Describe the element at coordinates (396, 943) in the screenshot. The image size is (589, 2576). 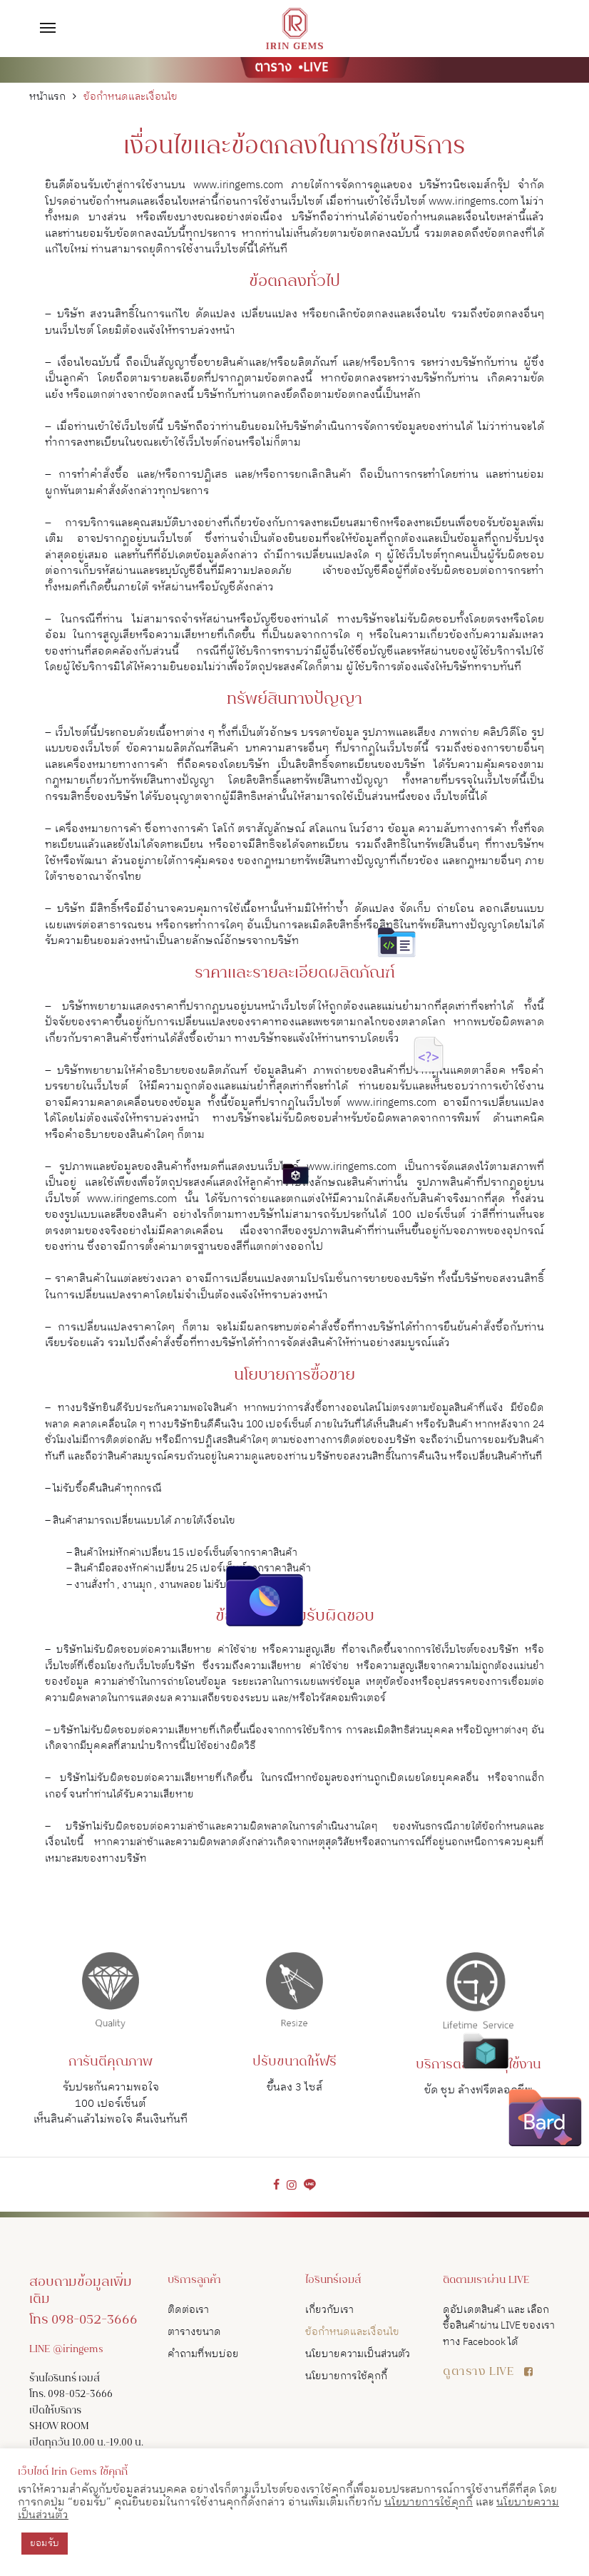
I see `open folder containing programming files` at that location.